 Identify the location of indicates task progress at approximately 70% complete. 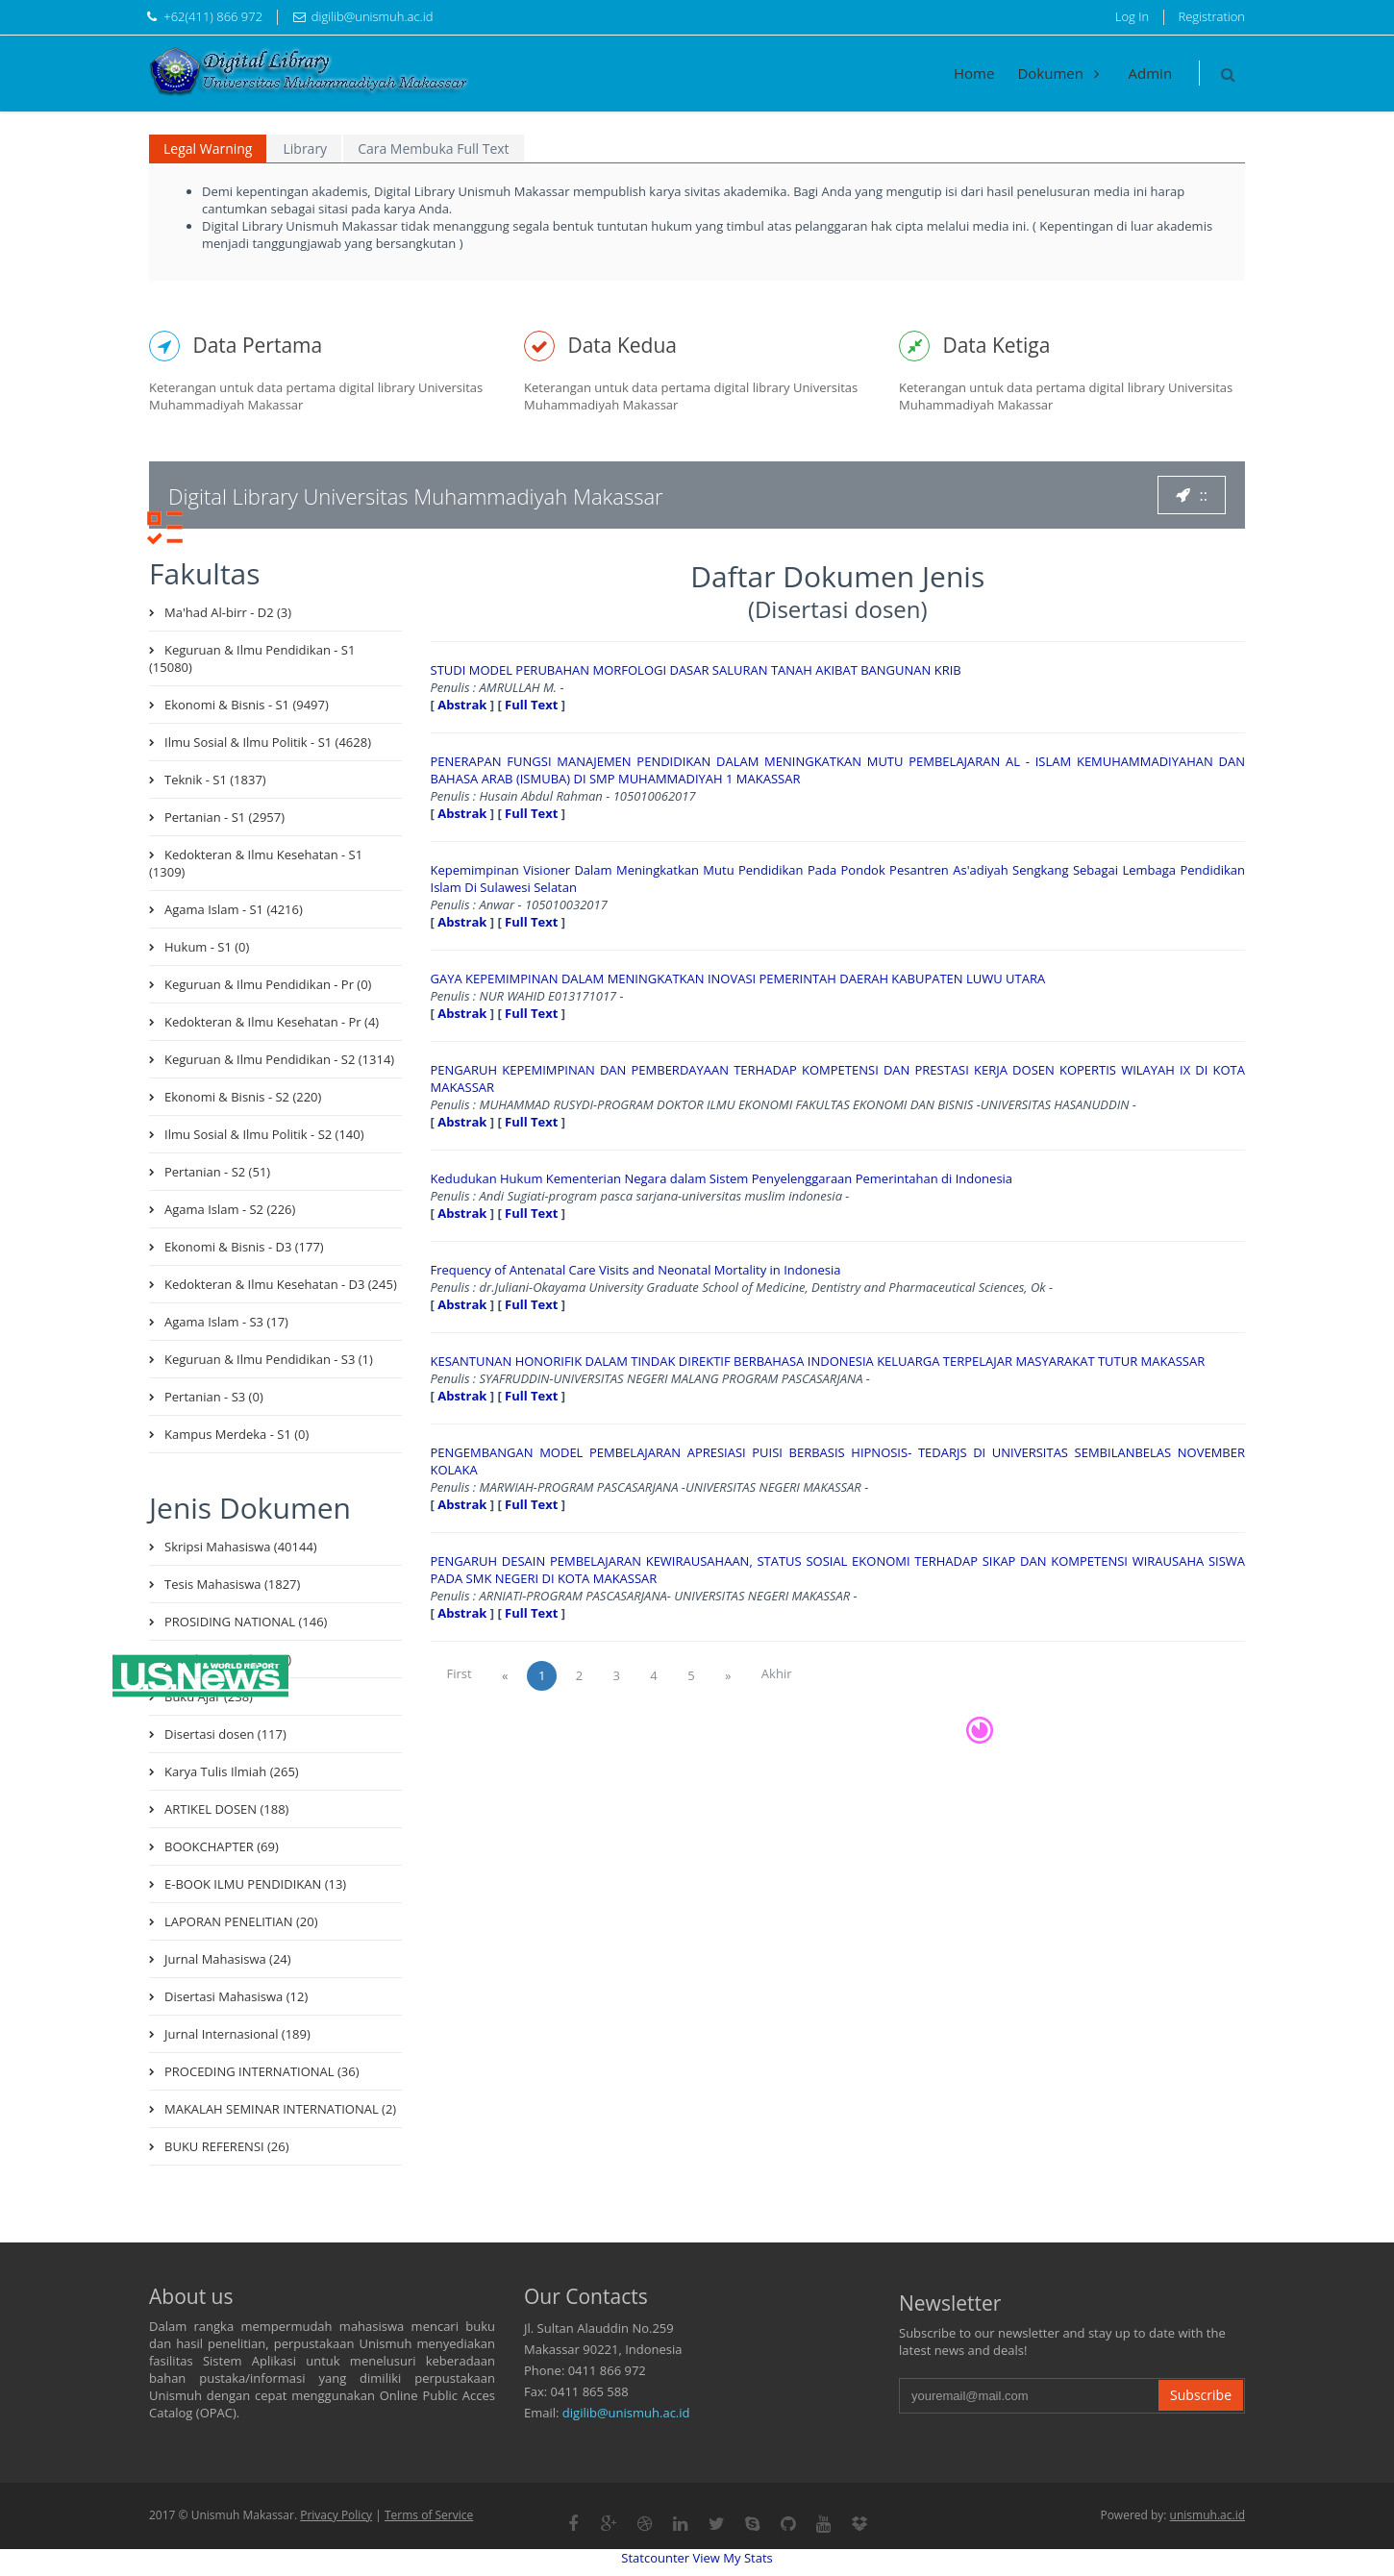
(980, 1730).